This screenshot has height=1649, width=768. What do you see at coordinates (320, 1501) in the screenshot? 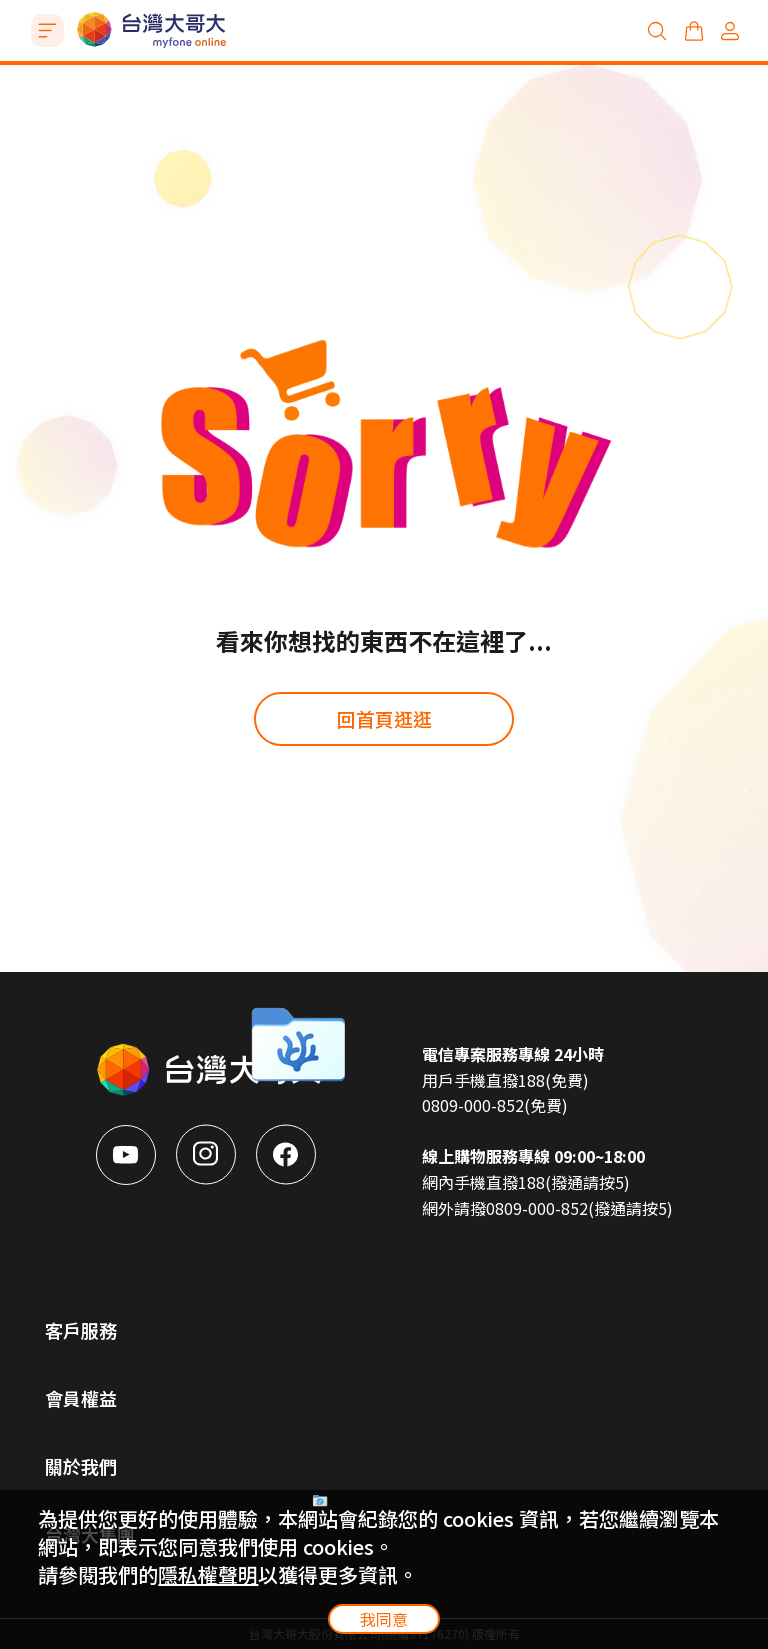
I see `folder containing fedora linux system files` at bounding box center [320, 1501].